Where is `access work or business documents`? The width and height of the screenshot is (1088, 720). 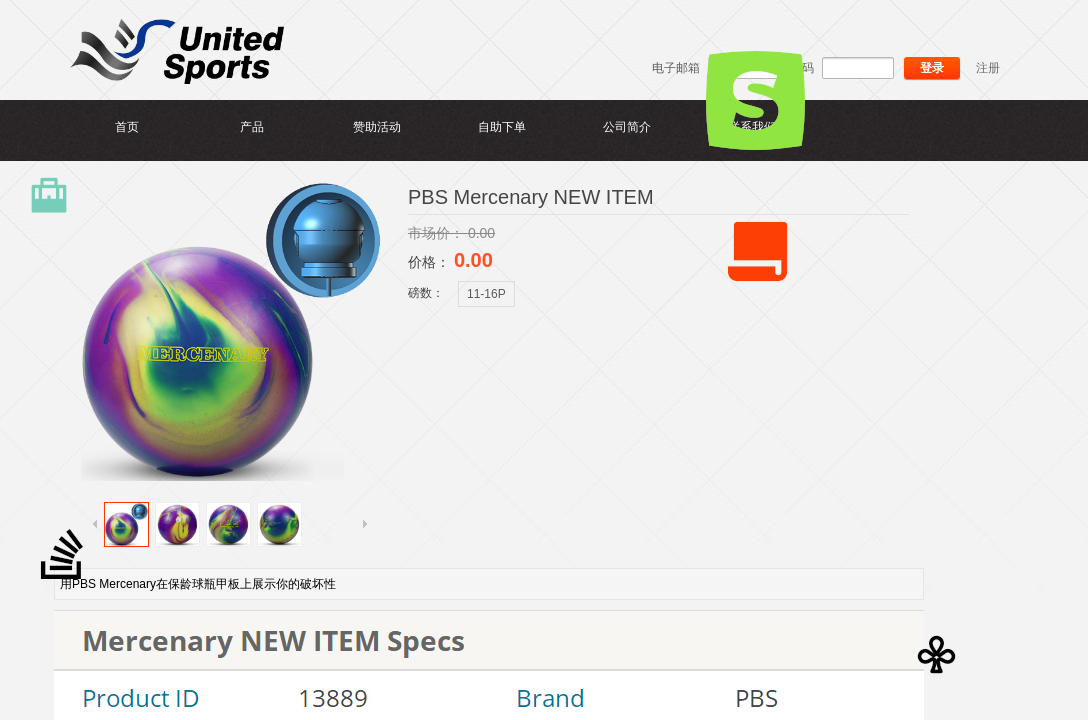
access work or business documents is located at coordinates (49, 197).